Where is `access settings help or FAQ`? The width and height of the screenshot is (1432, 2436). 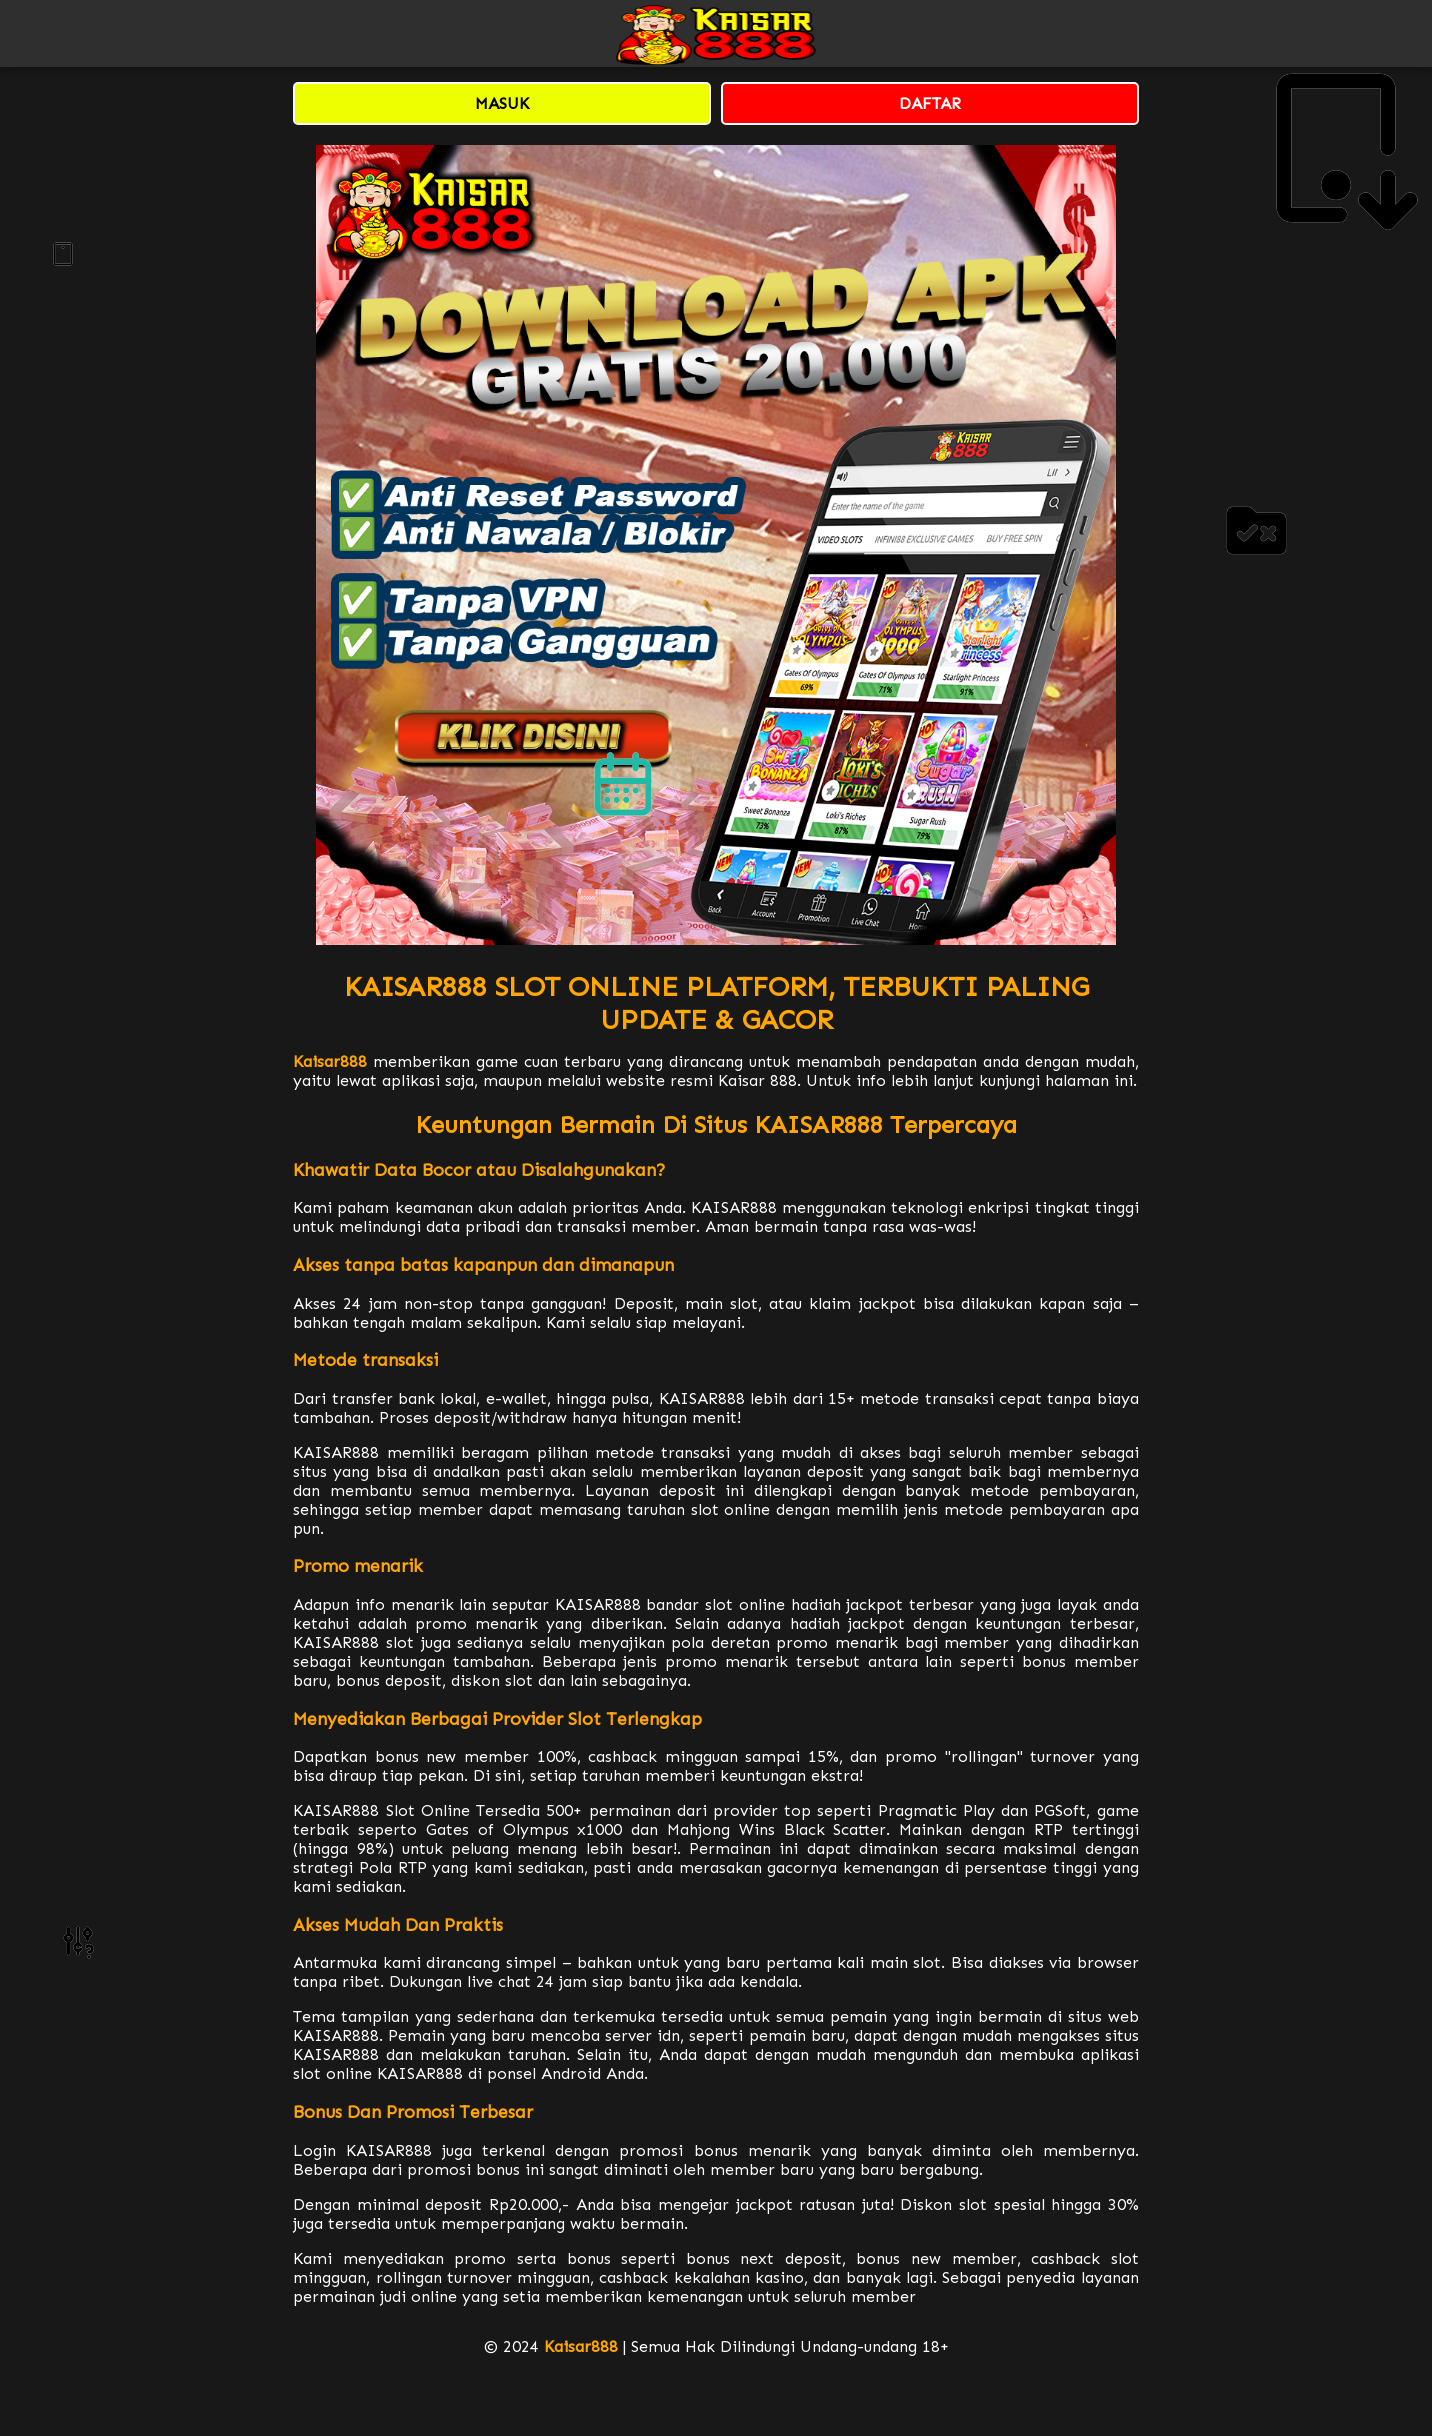 access settings help or FAQ is located at coordinates (78, 1941).